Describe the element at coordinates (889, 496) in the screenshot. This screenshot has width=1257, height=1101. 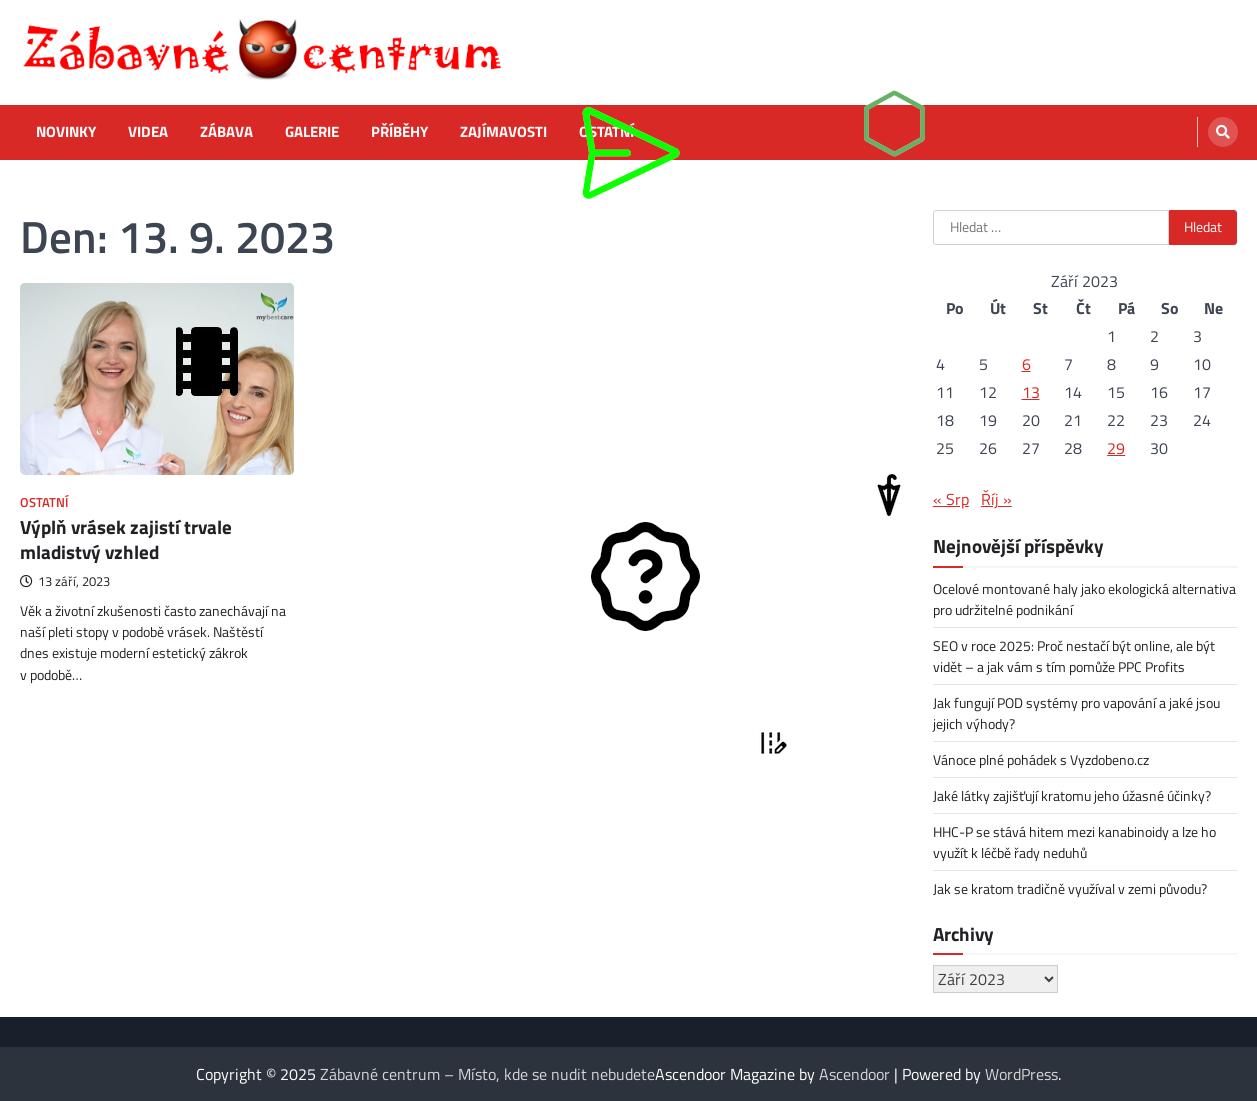
I see `indicates rainy weather conditions` at that location.